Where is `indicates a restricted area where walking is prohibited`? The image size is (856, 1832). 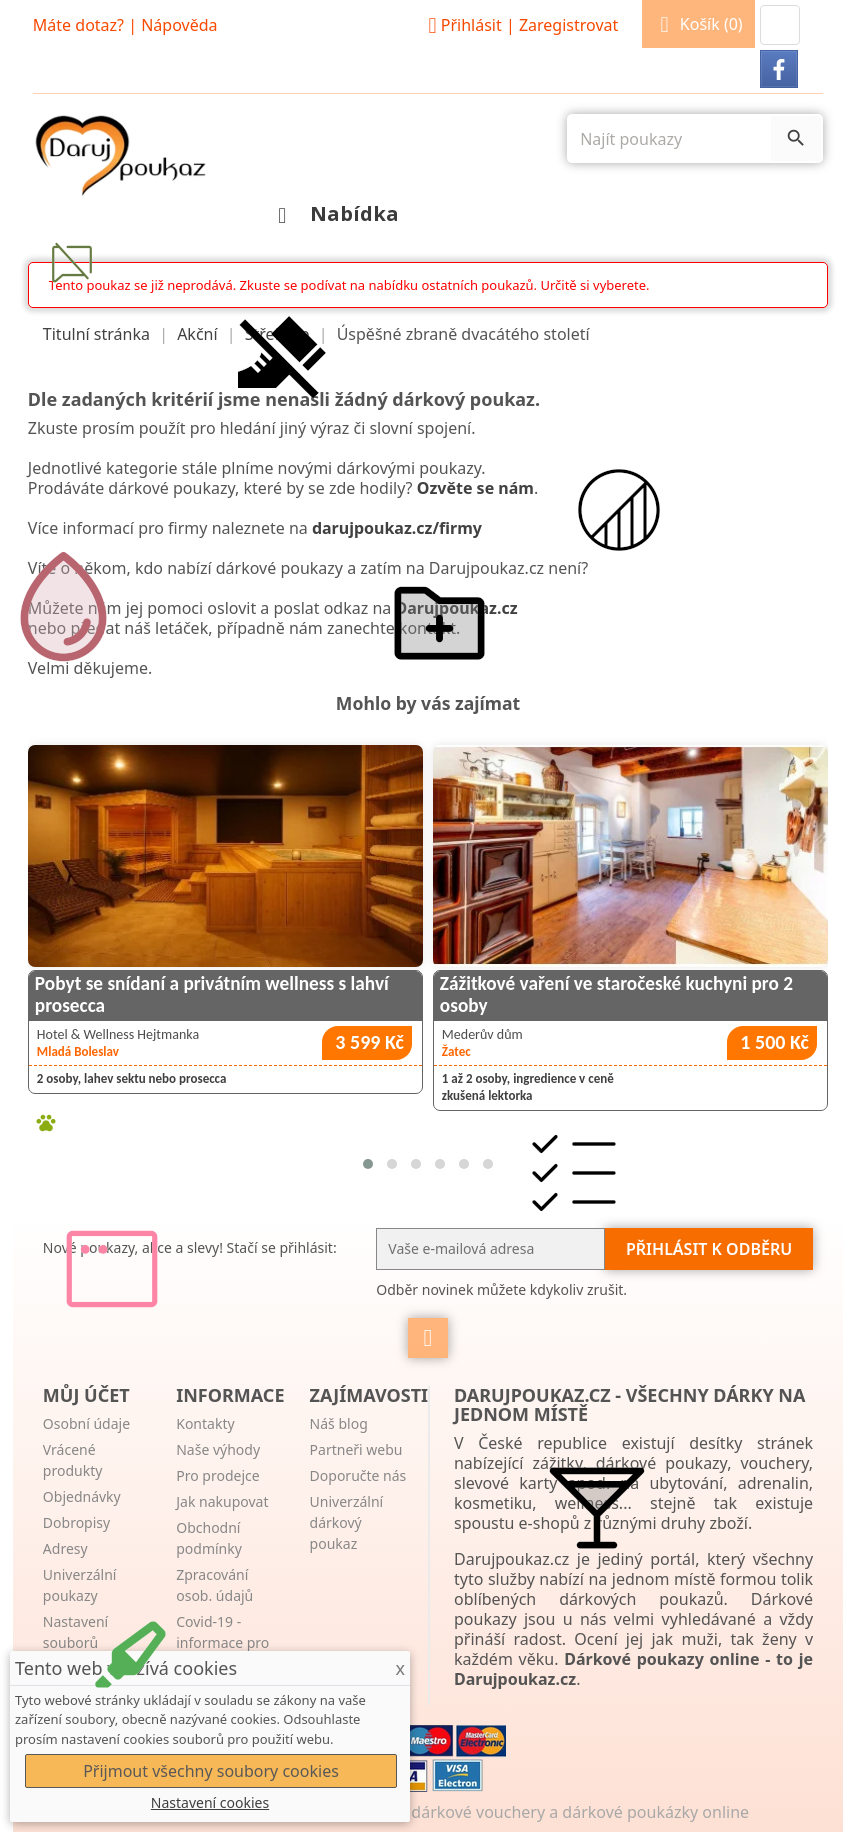
indicates a restricted area where walking is prohibited is located at coordinates (282, 356).